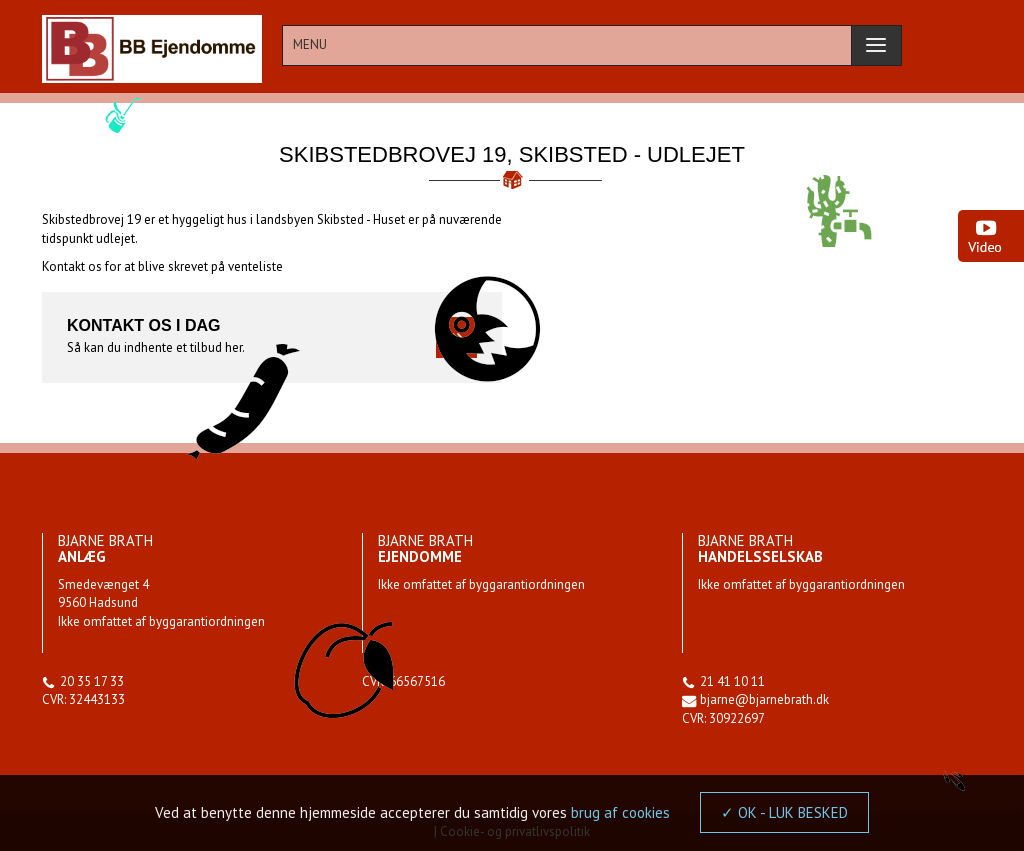 The height and width of the screenshot is (851, 1024). I want to click on activate quick attack or strike ability, so click(954, 780).